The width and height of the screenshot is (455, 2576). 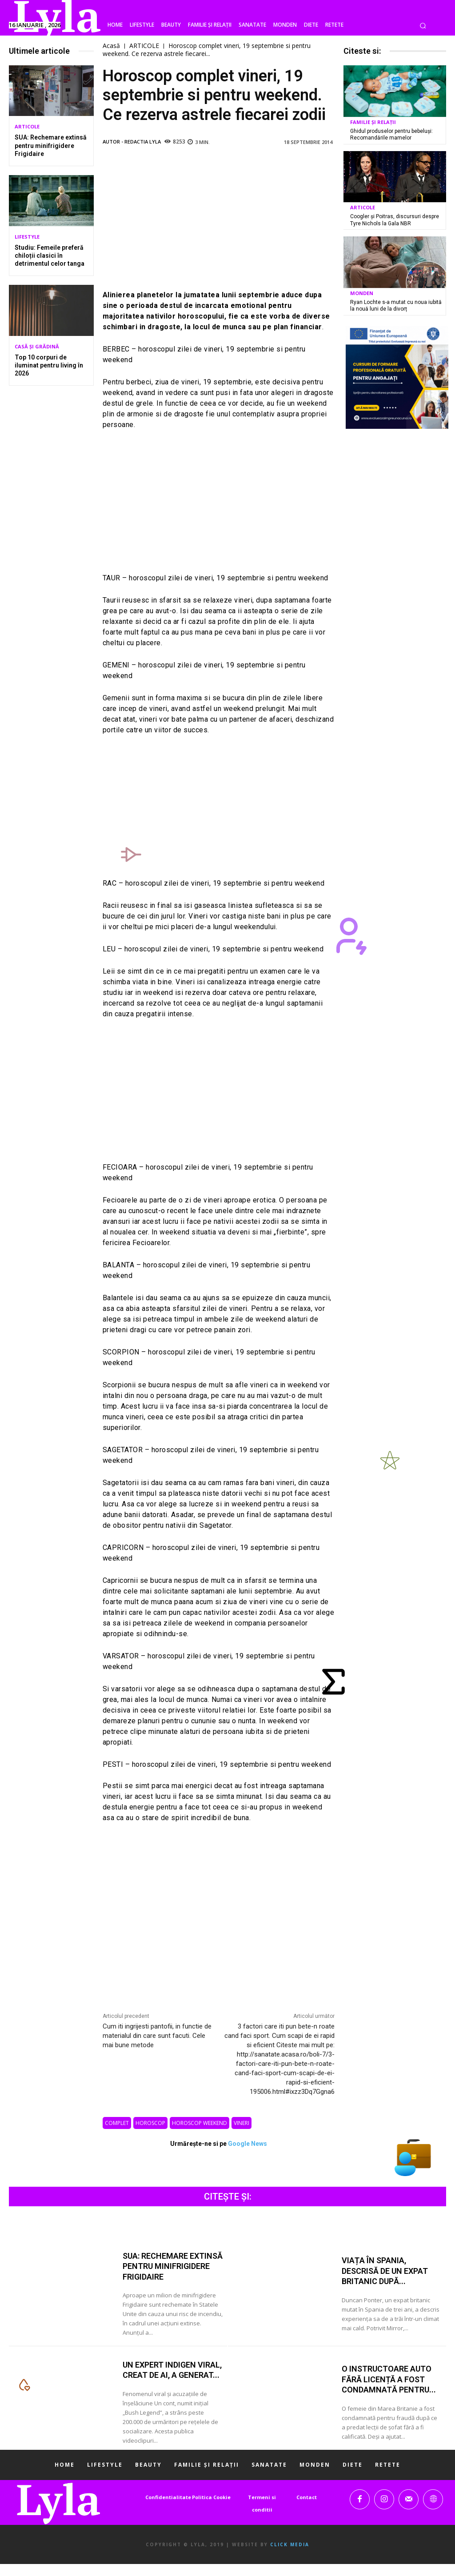 I want to click on donate blood or support blood donation, so click(x=24, y=2384).